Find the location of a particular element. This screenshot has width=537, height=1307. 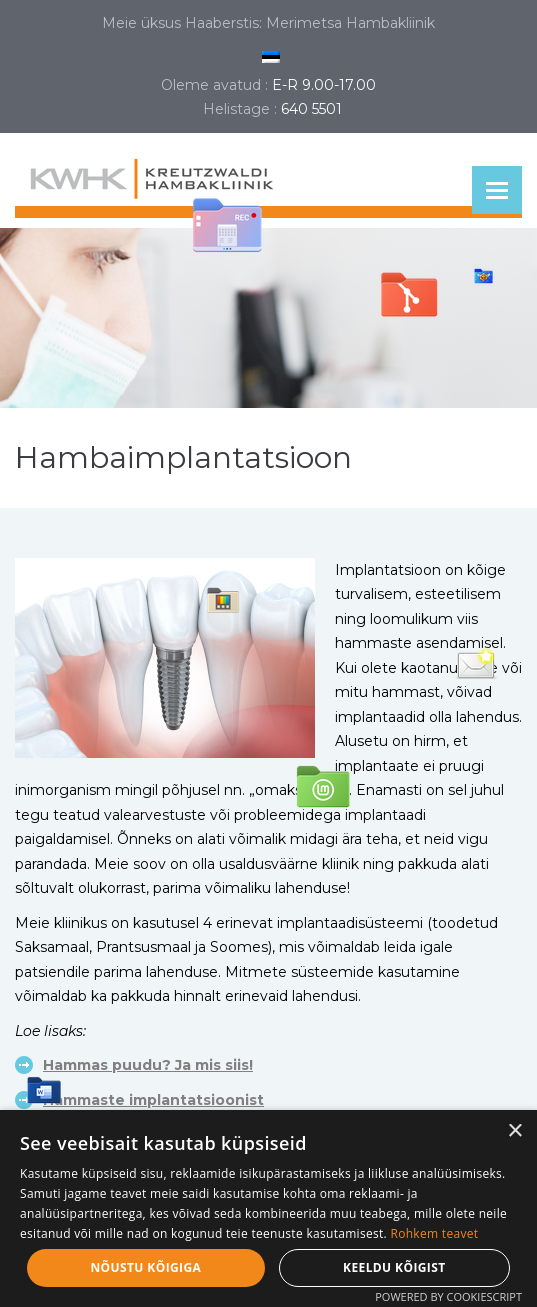

open folder containing screen recordings is located at coordinates (227, 227).